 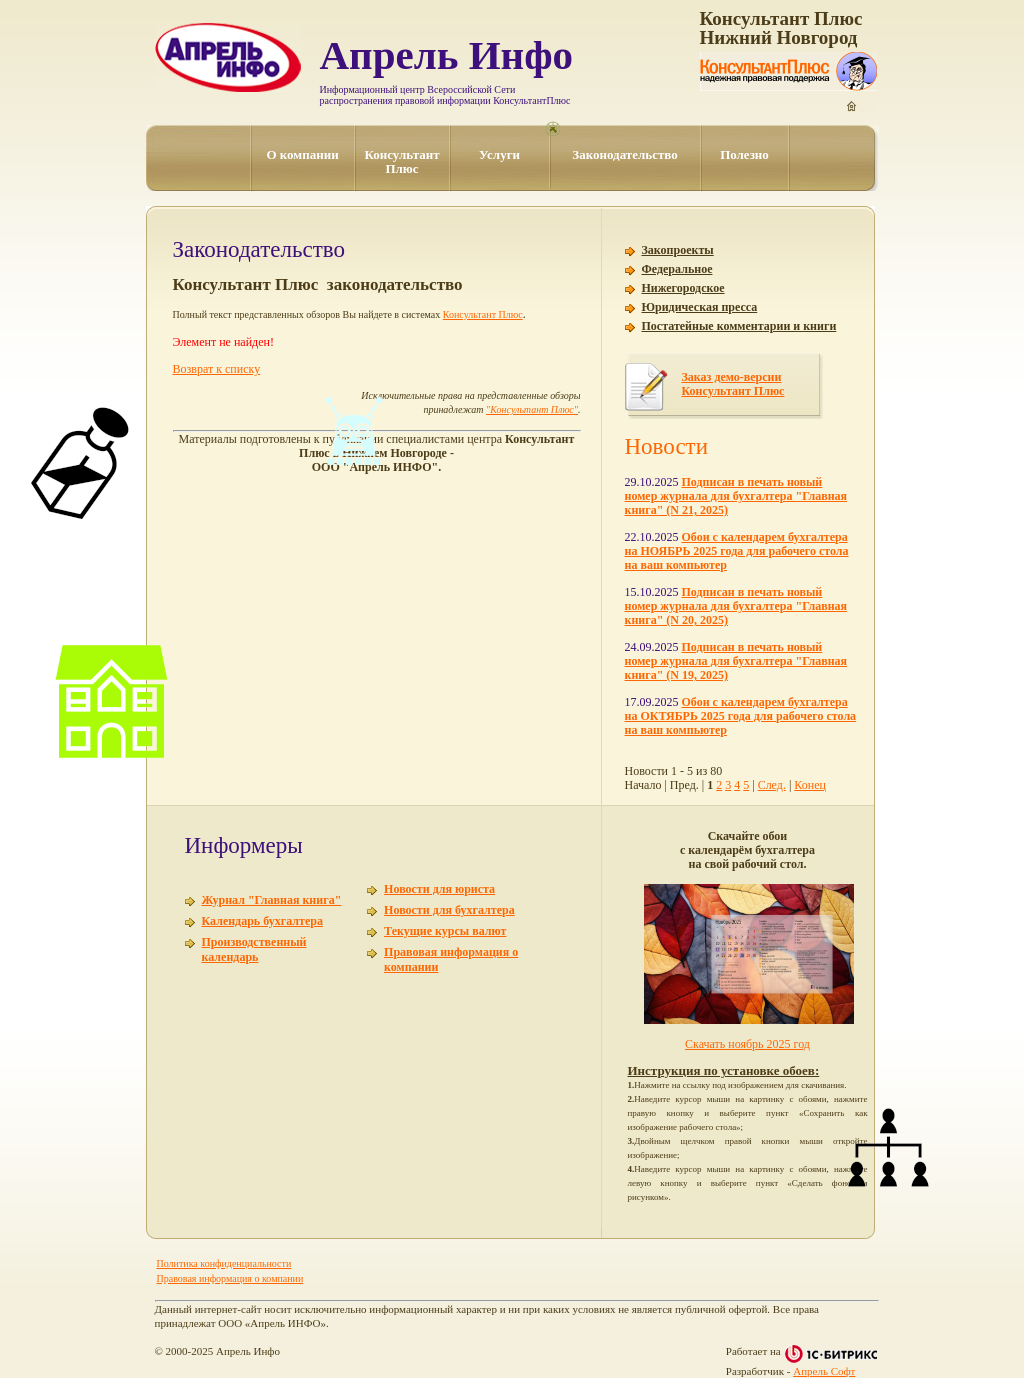 What do you see at coordinates (888, 1147) in the screenshot?
I see `view organizational hierarchy or team structure` at bounding box center [888, 1147].